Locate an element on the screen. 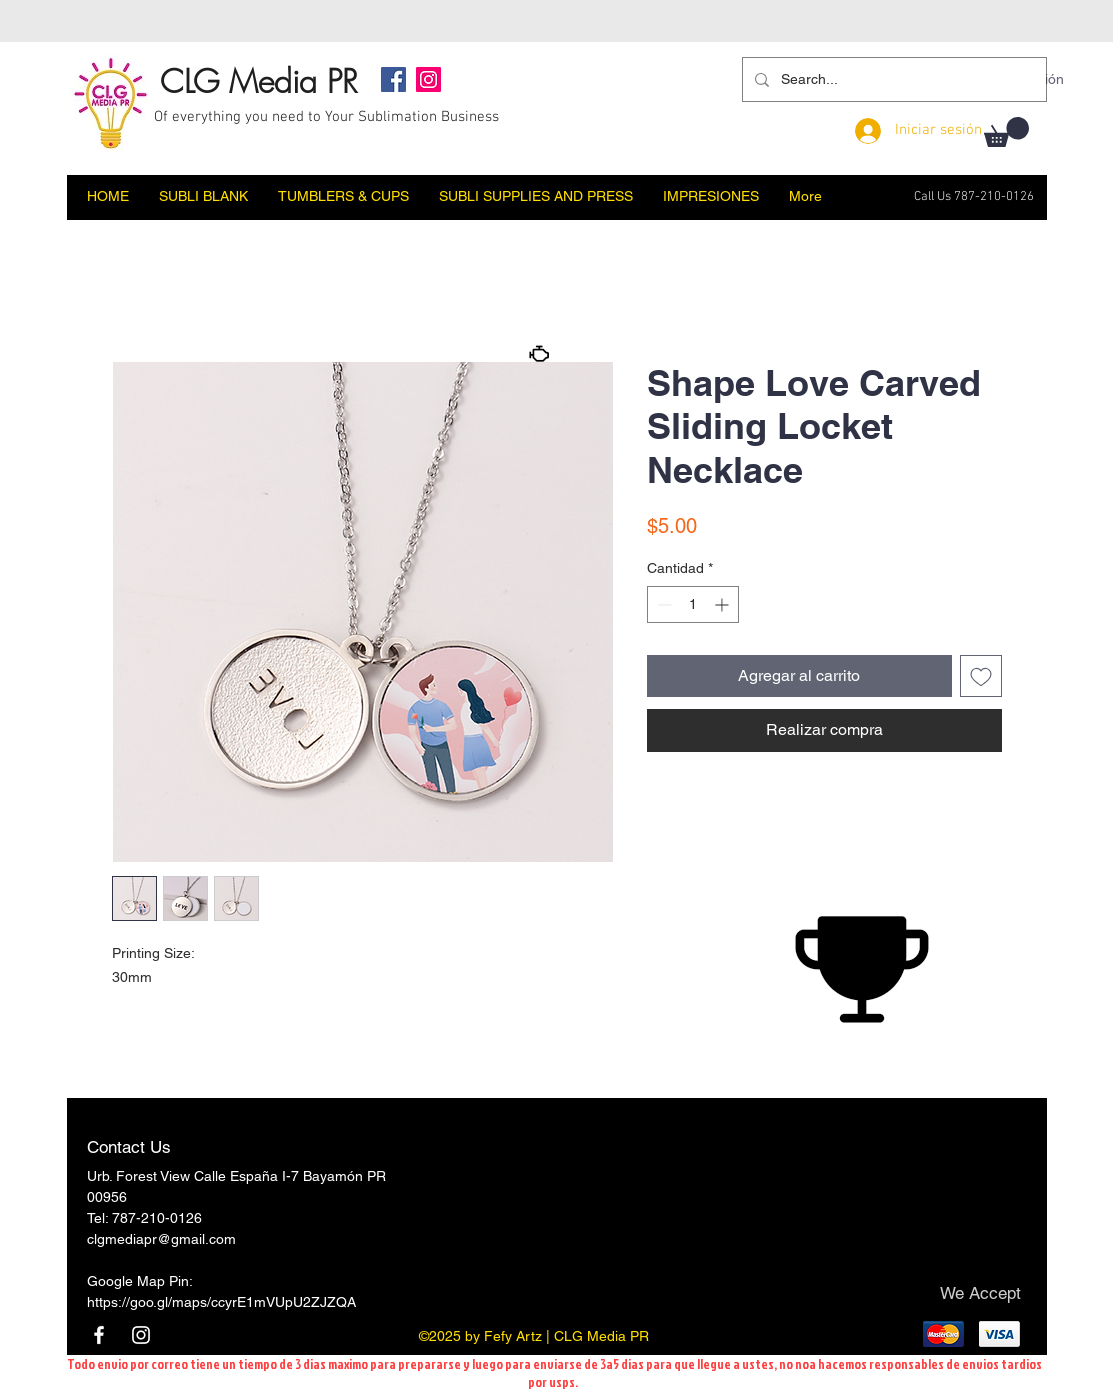  view achievements or awards is located at coordinates (862, 965).